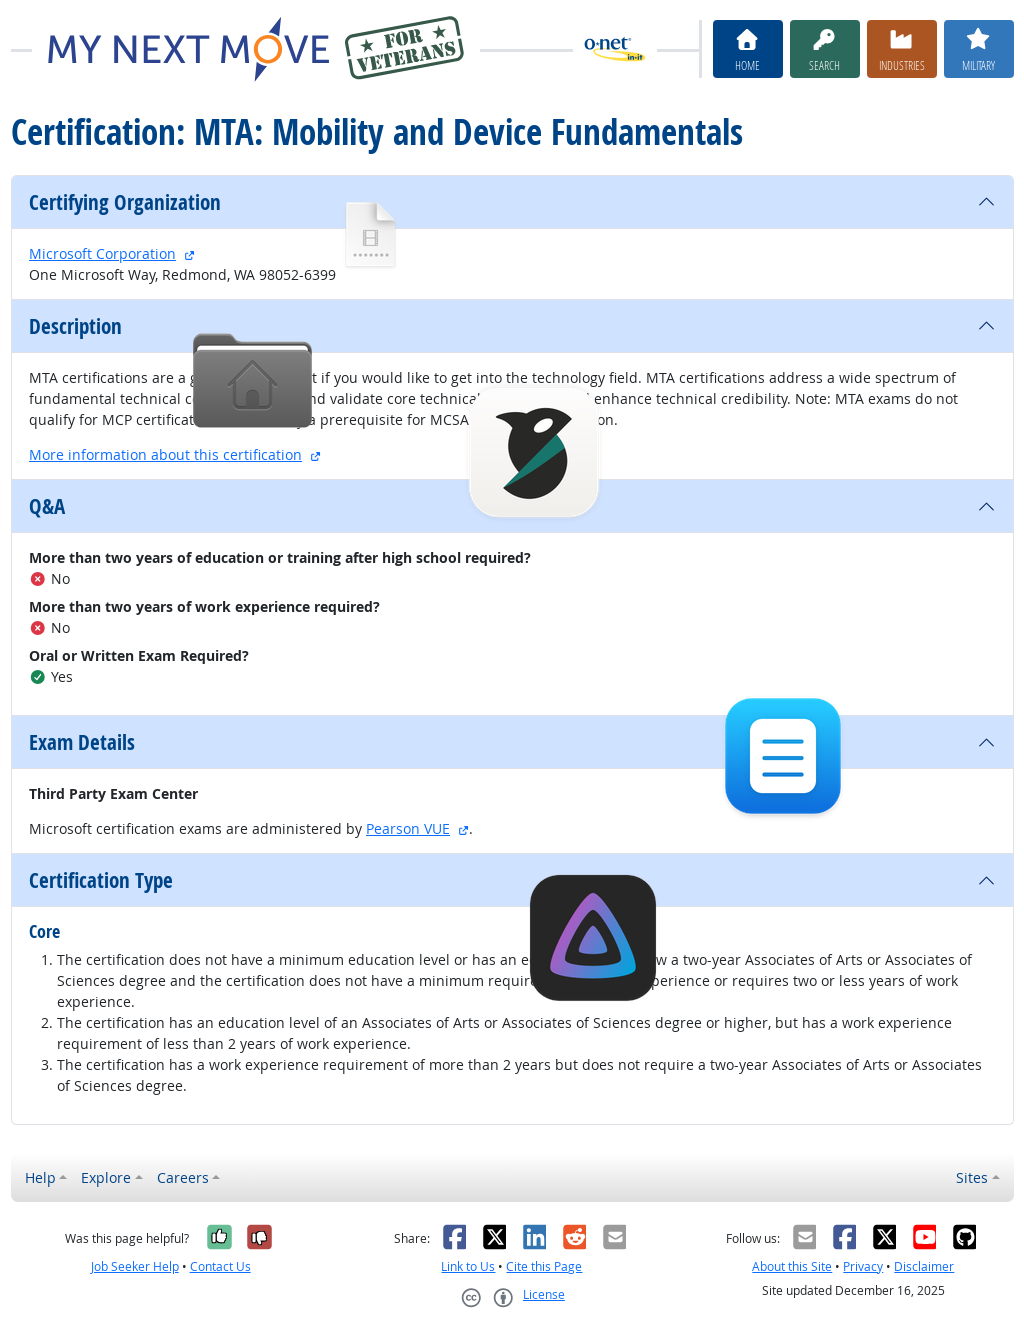  I want to click on access your home folder, so click(252, 380).